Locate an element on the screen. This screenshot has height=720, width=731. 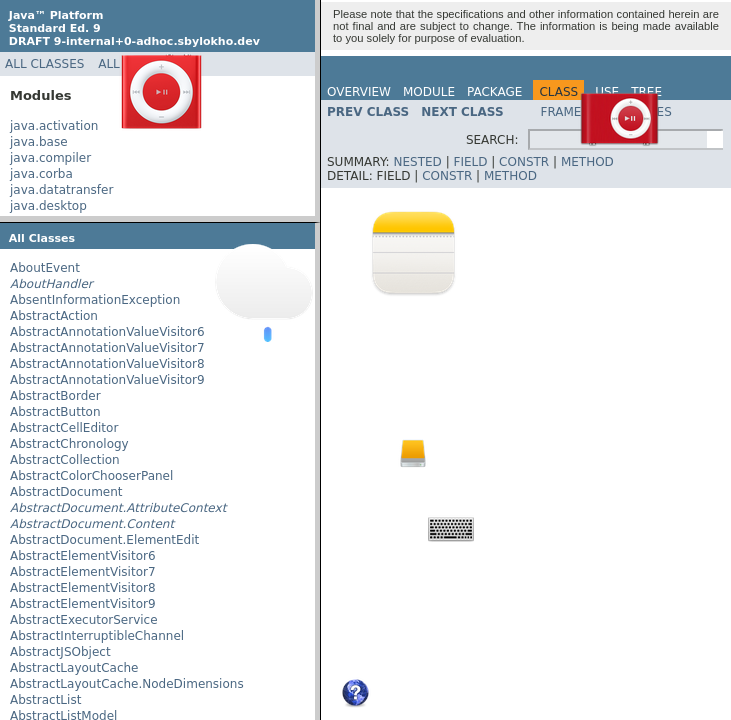
connect to a network or server is located at coordinates (355, 692).